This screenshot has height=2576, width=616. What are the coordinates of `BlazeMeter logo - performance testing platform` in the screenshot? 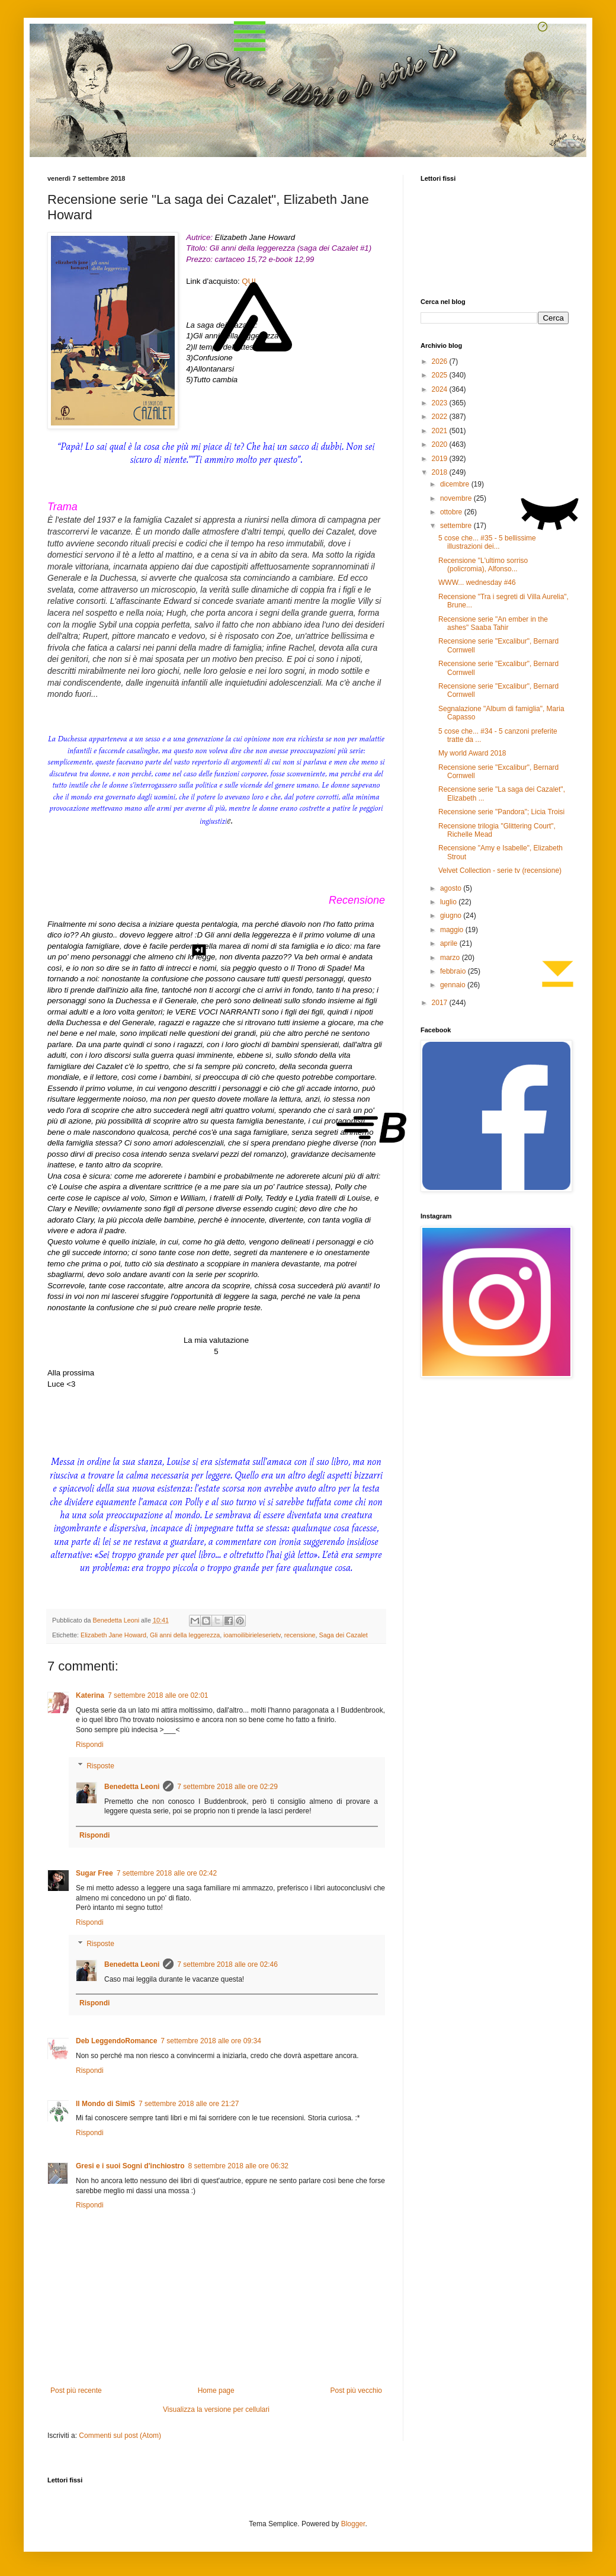 It's located at (371, 1128).